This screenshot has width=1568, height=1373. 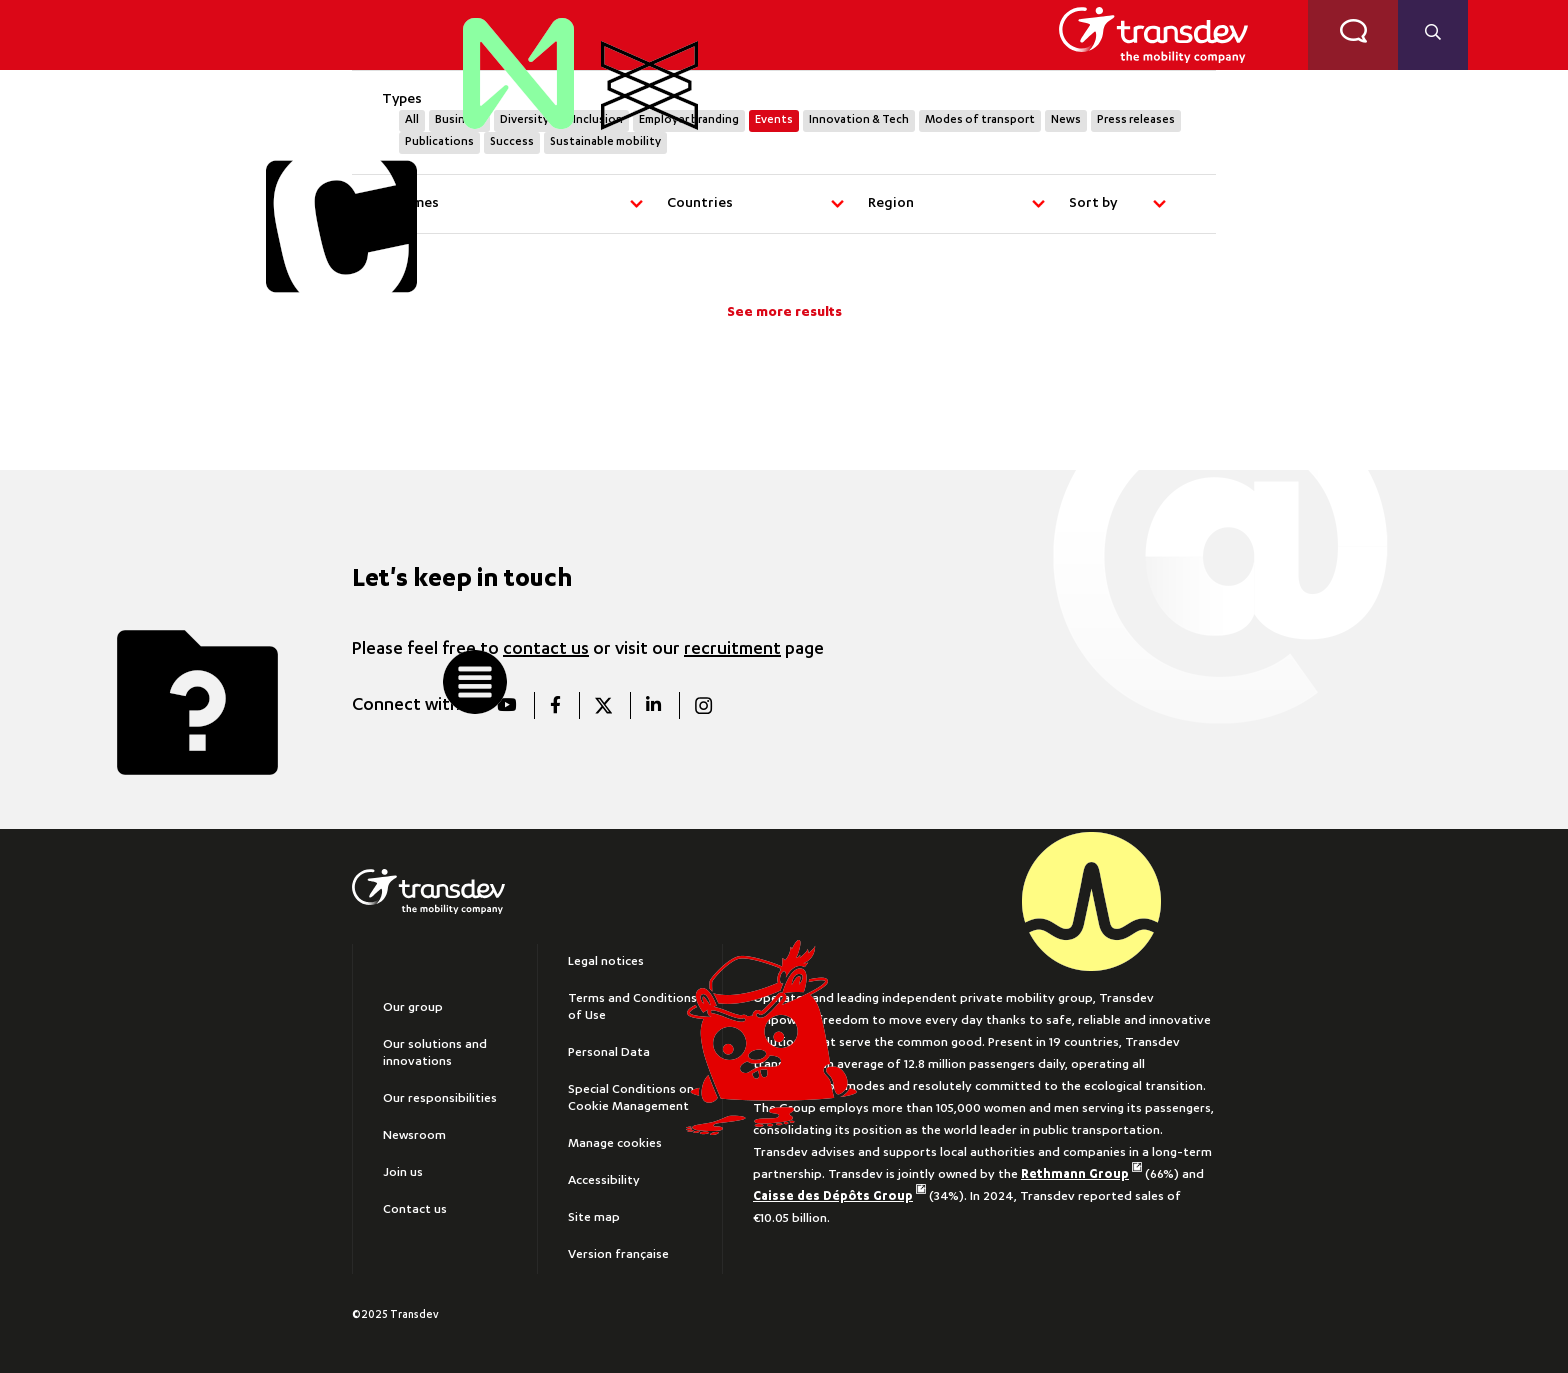 I want to click on folder with unknown or unrecognized contents, so click(x=197, y=702).